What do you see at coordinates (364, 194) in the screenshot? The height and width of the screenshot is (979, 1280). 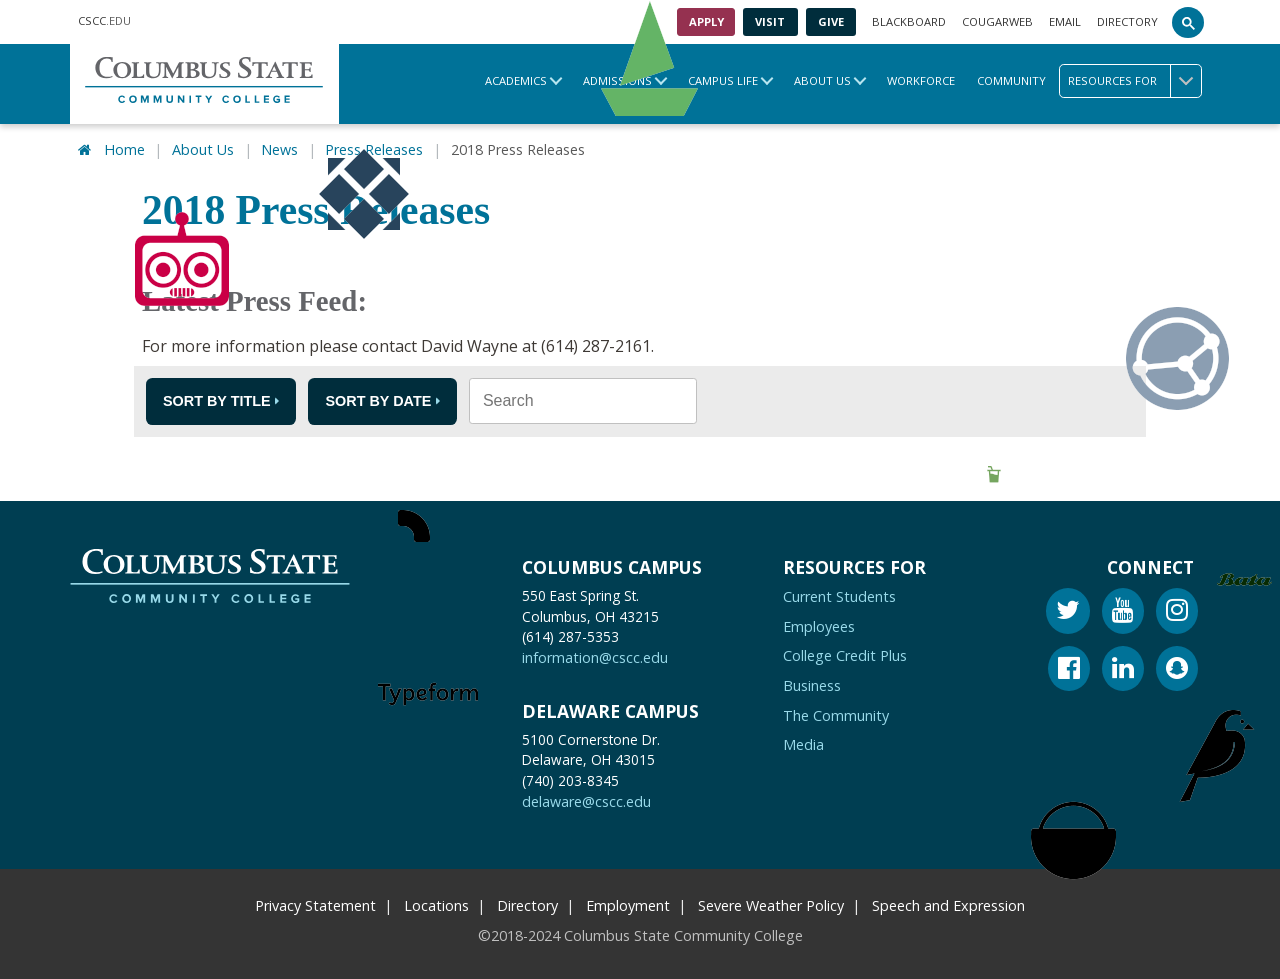 I see `centos linux operating system logo` at bounding box center [364, 194].